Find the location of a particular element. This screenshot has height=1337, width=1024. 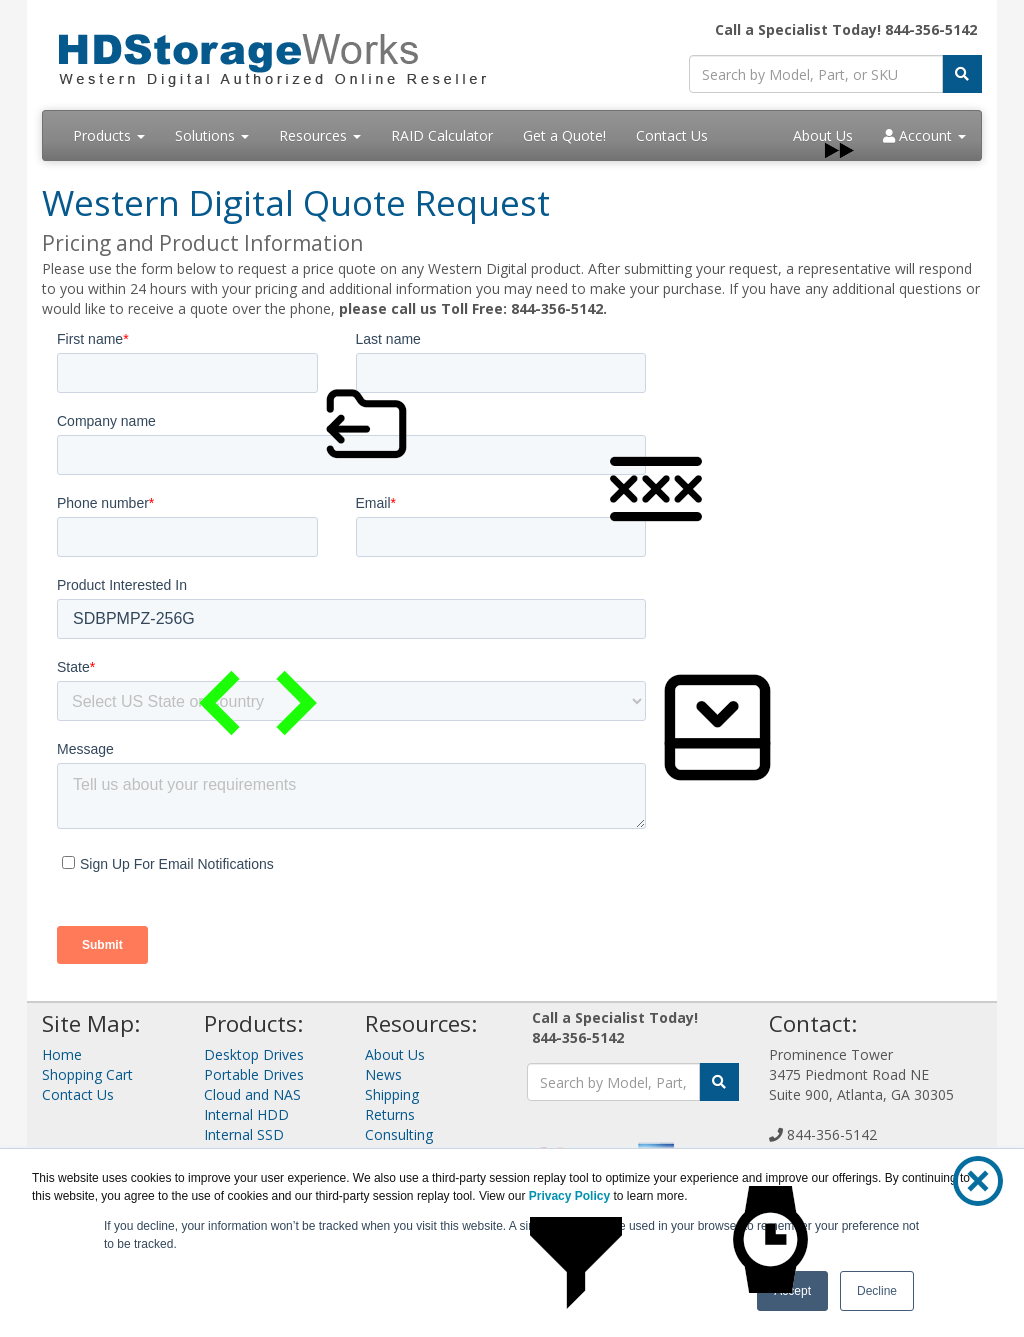

view or edit source code is located at coordinates (258, 703).